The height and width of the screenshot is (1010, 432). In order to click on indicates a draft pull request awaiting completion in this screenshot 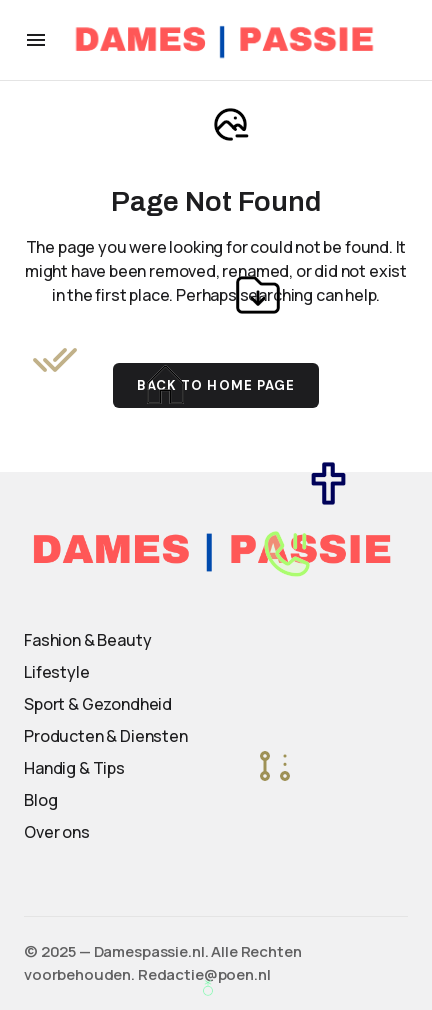, I will do `click(275, 766)`.